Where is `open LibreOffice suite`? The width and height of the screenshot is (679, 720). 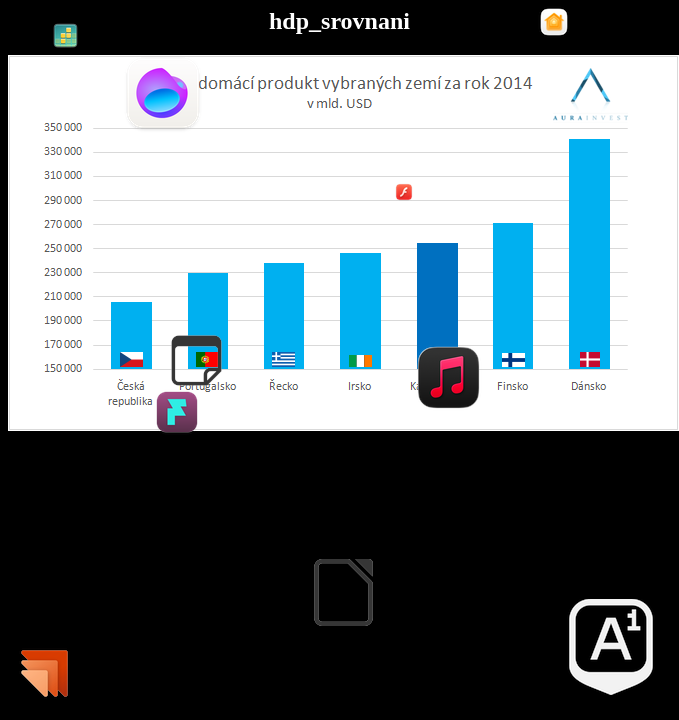 open LibreOffice suite is located at coordinates (343, 592).